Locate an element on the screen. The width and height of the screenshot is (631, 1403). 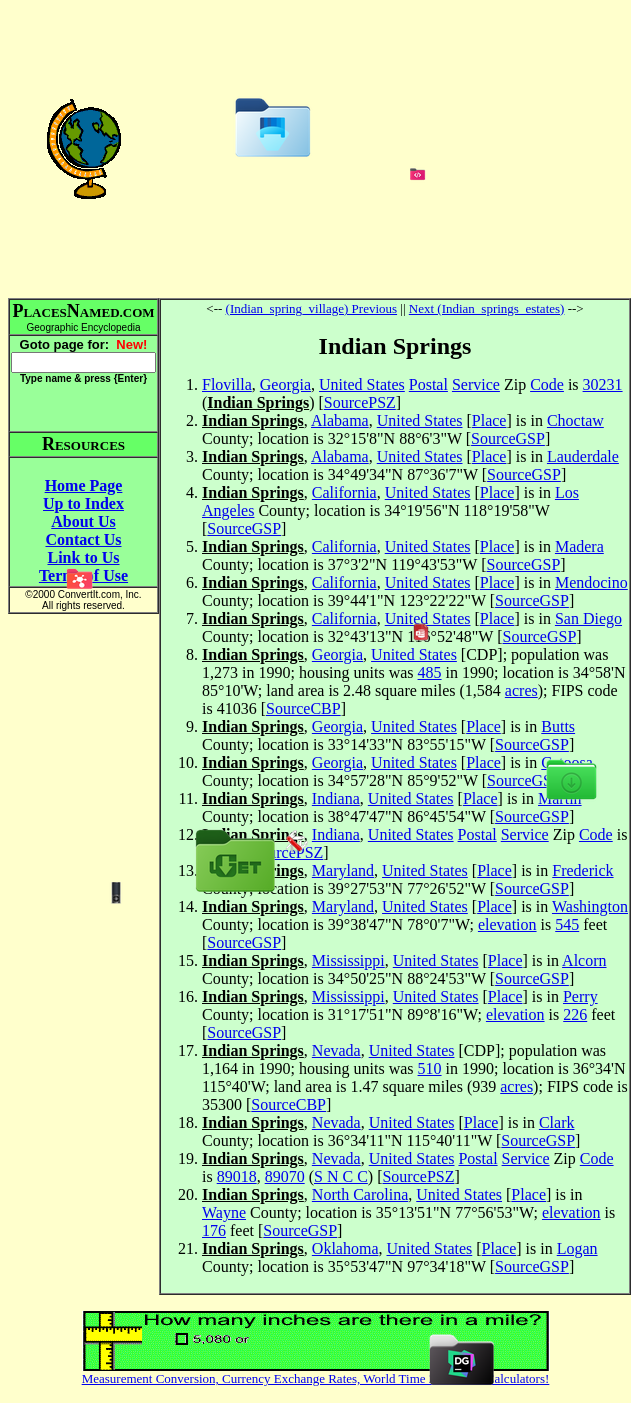
open uGet download manager folder is located at coordinates (235, 863).